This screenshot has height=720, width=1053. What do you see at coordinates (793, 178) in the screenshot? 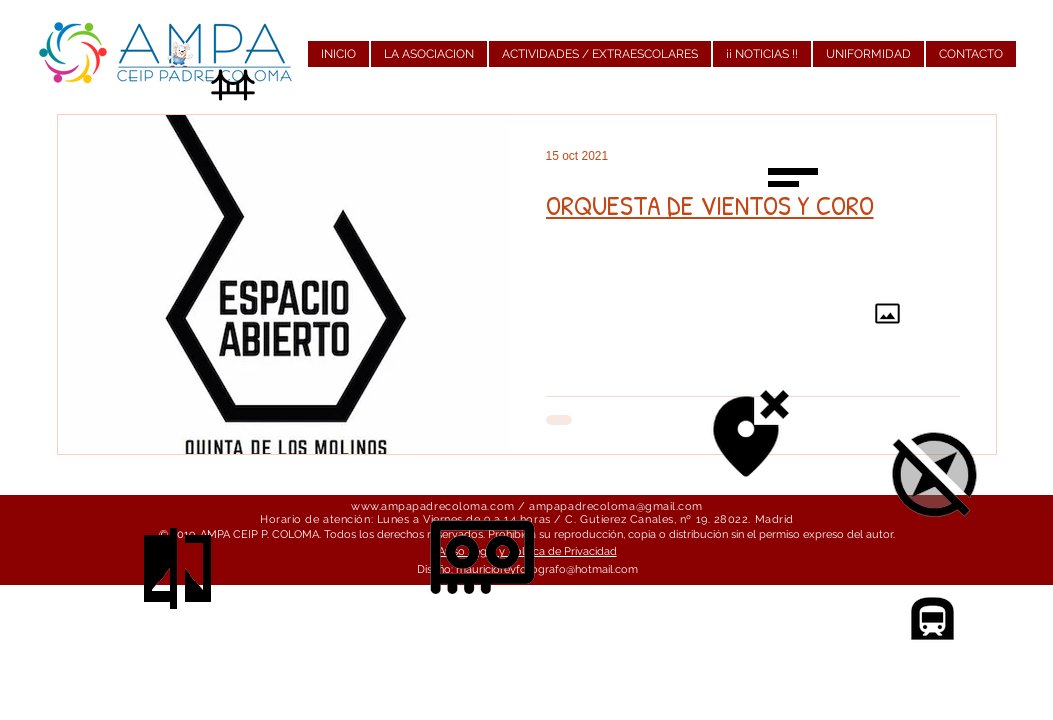
I see `enter a short text response` at bounding box center [793, 178].